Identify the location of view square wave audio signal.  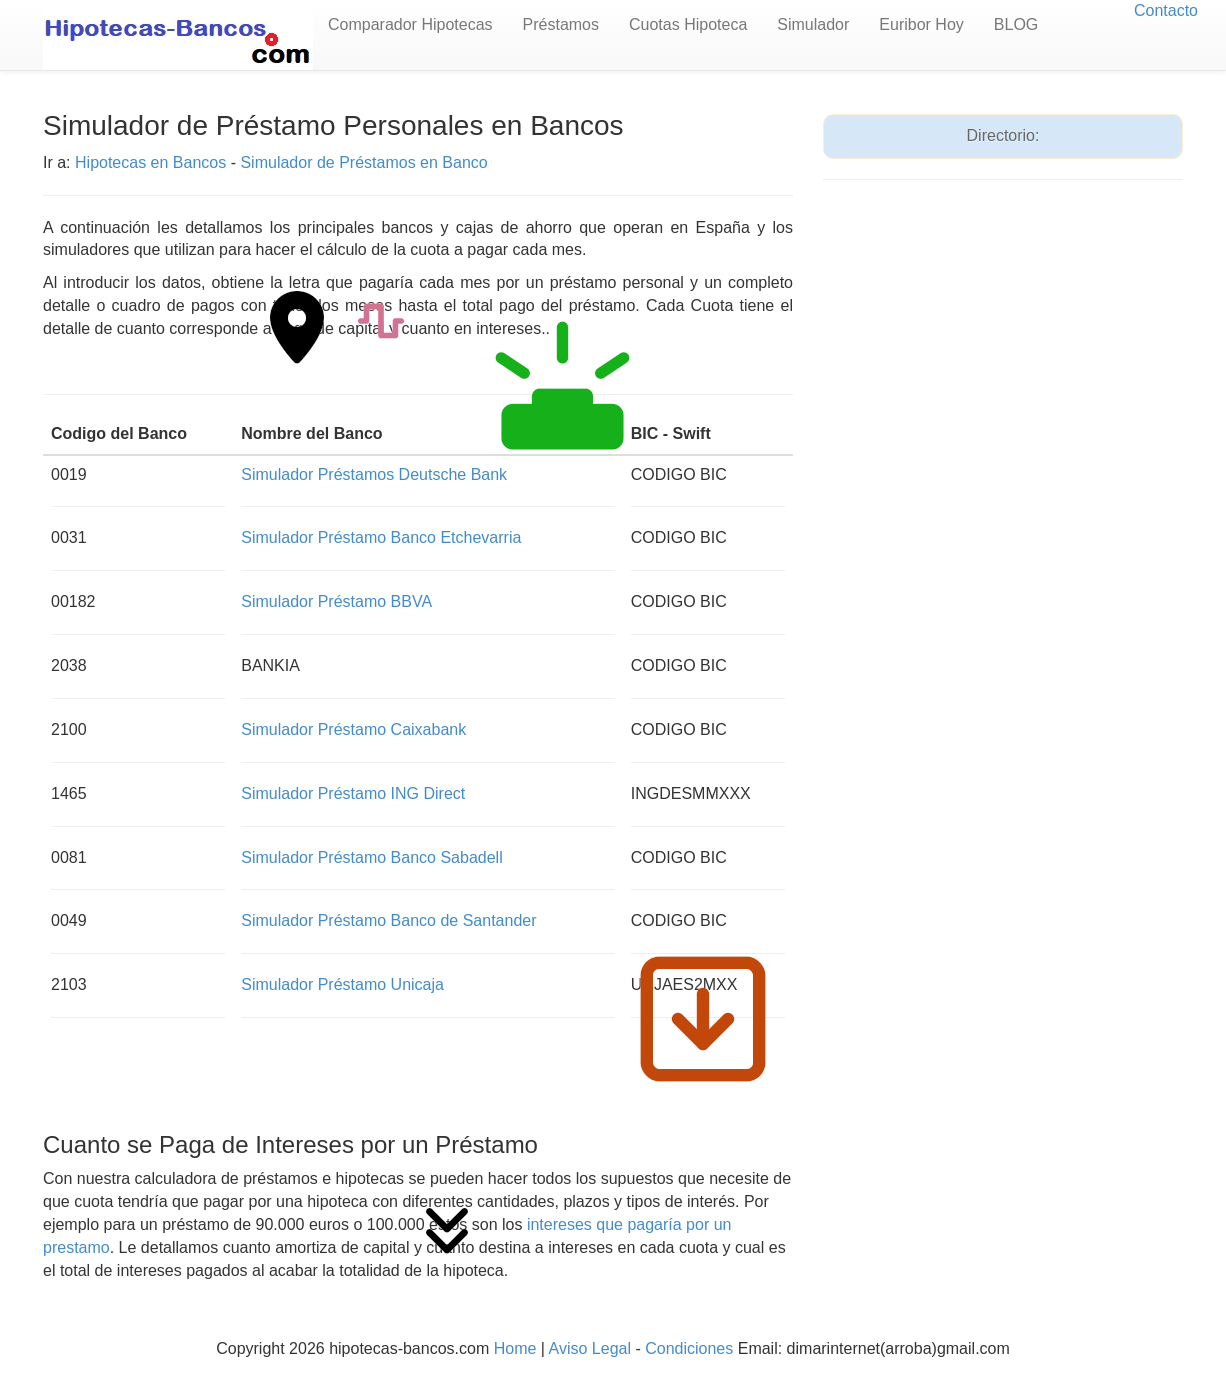
(381, 321).